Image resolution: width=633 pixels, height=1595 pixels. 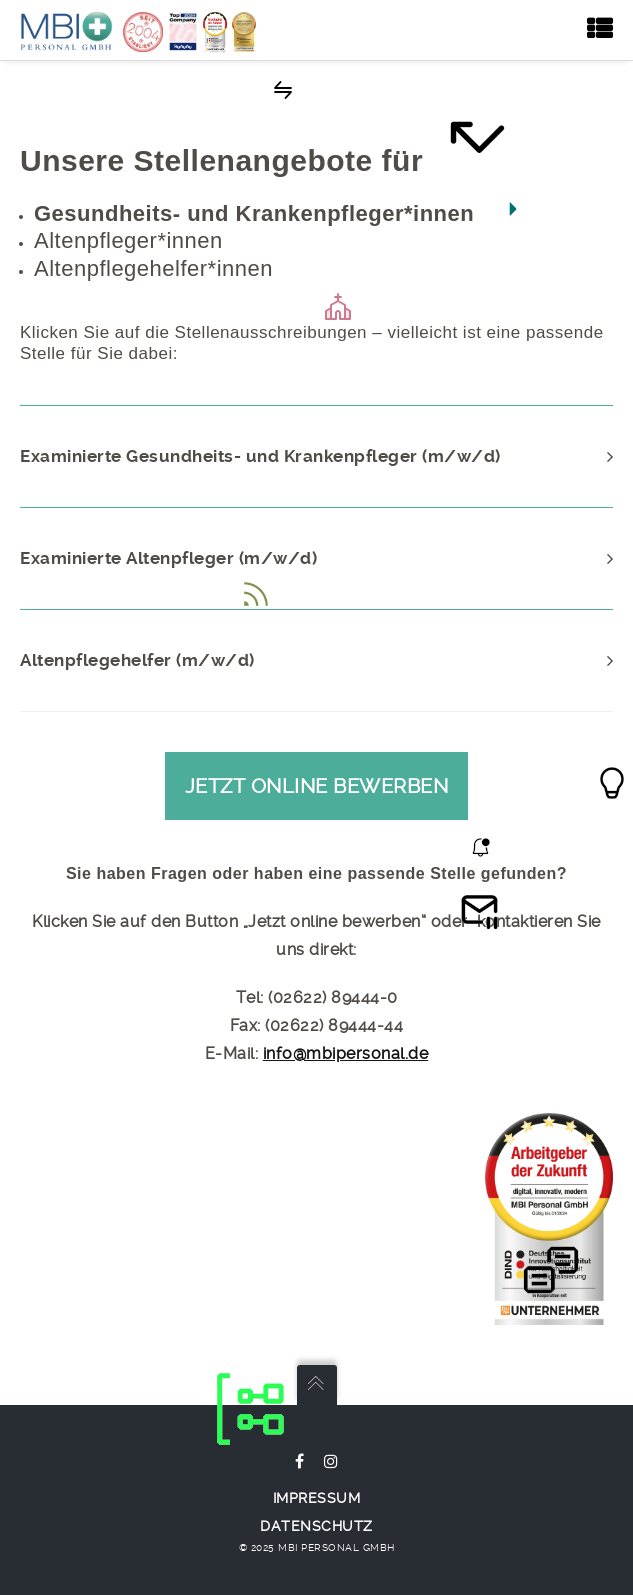 I want to click on view nearby churches or places of worship, so click(x=338, y=308).